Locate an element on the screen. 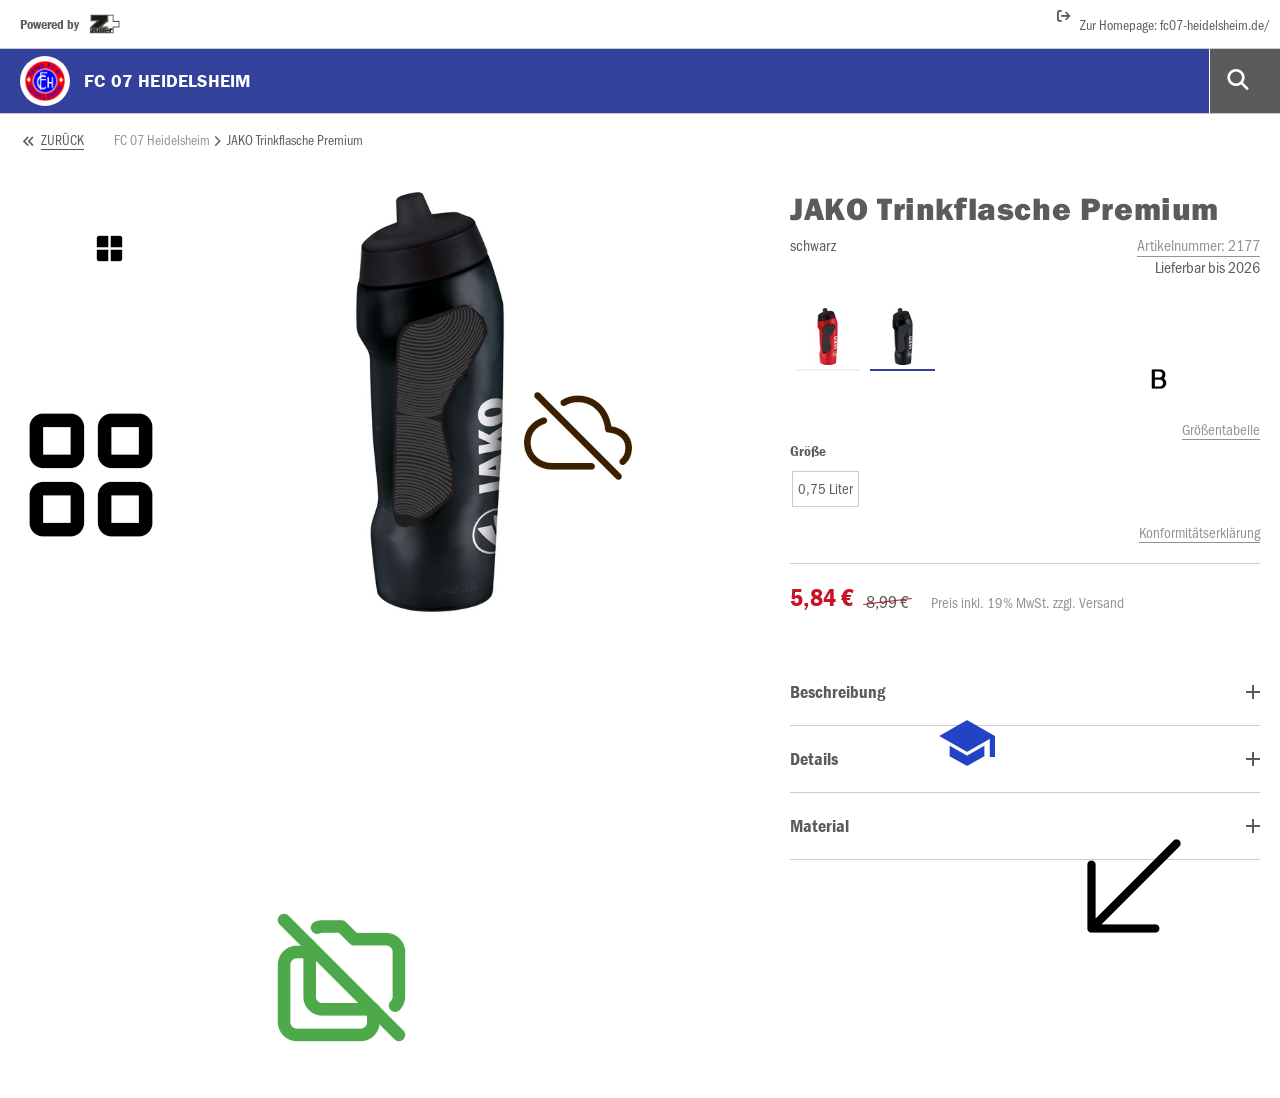 This screenshot has height=1098, width=1280. apply bold formatting to selected text is located at coordinates (1159, 379).